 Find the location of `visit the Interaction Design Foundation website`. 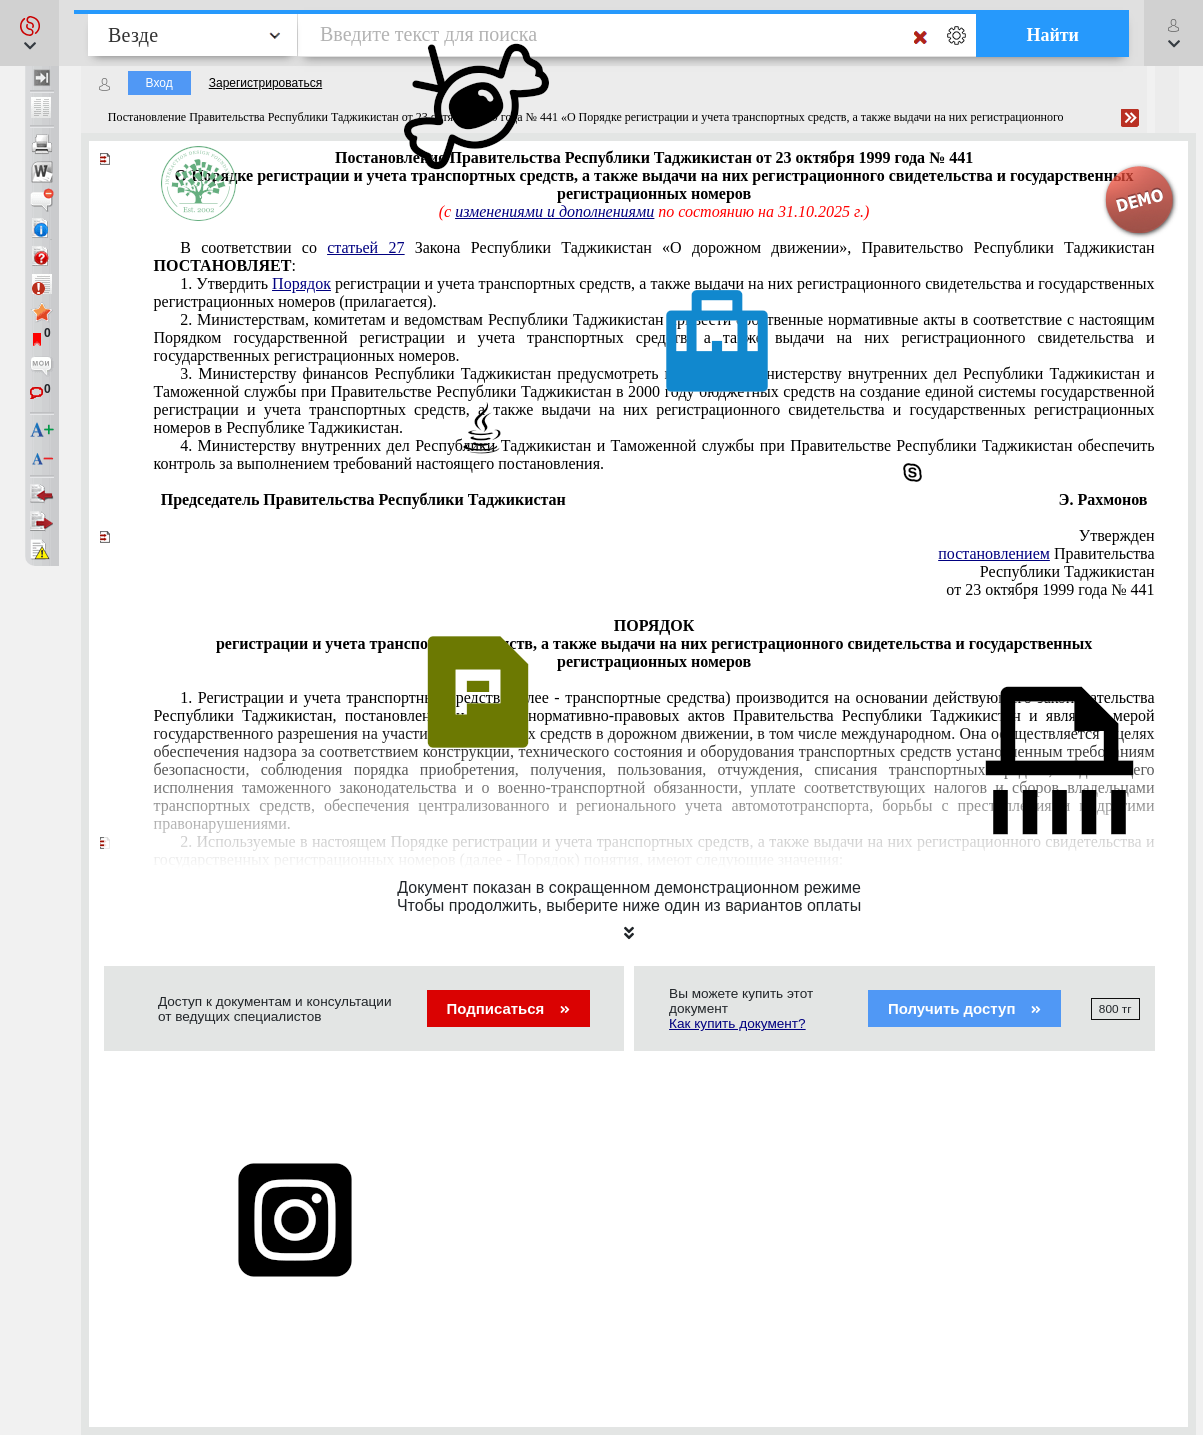

visit the Interaction Design Foundation website is located at coordinates (198, 183).